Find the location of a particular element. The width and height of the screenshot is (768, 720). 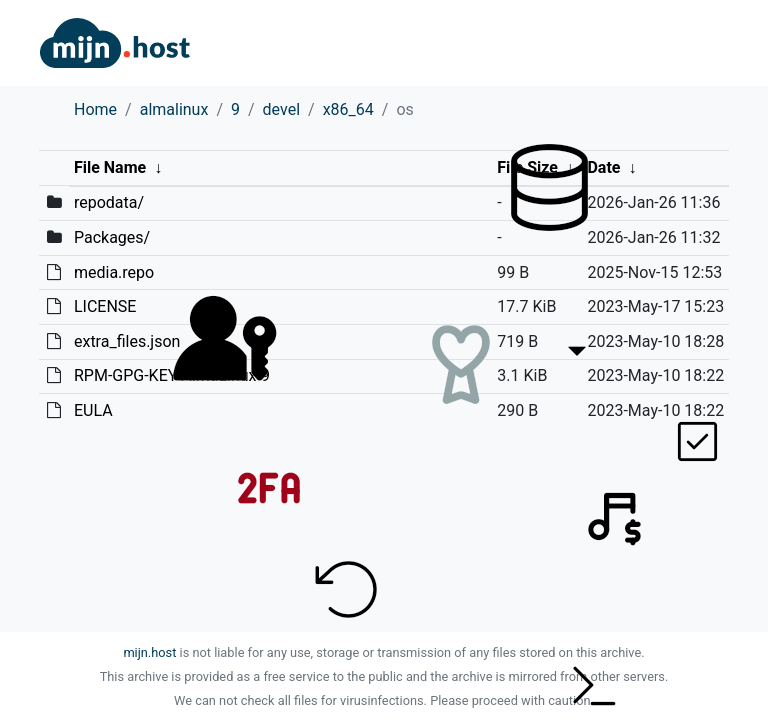

expand a dropdown menu is located at coordinates (577, 349).